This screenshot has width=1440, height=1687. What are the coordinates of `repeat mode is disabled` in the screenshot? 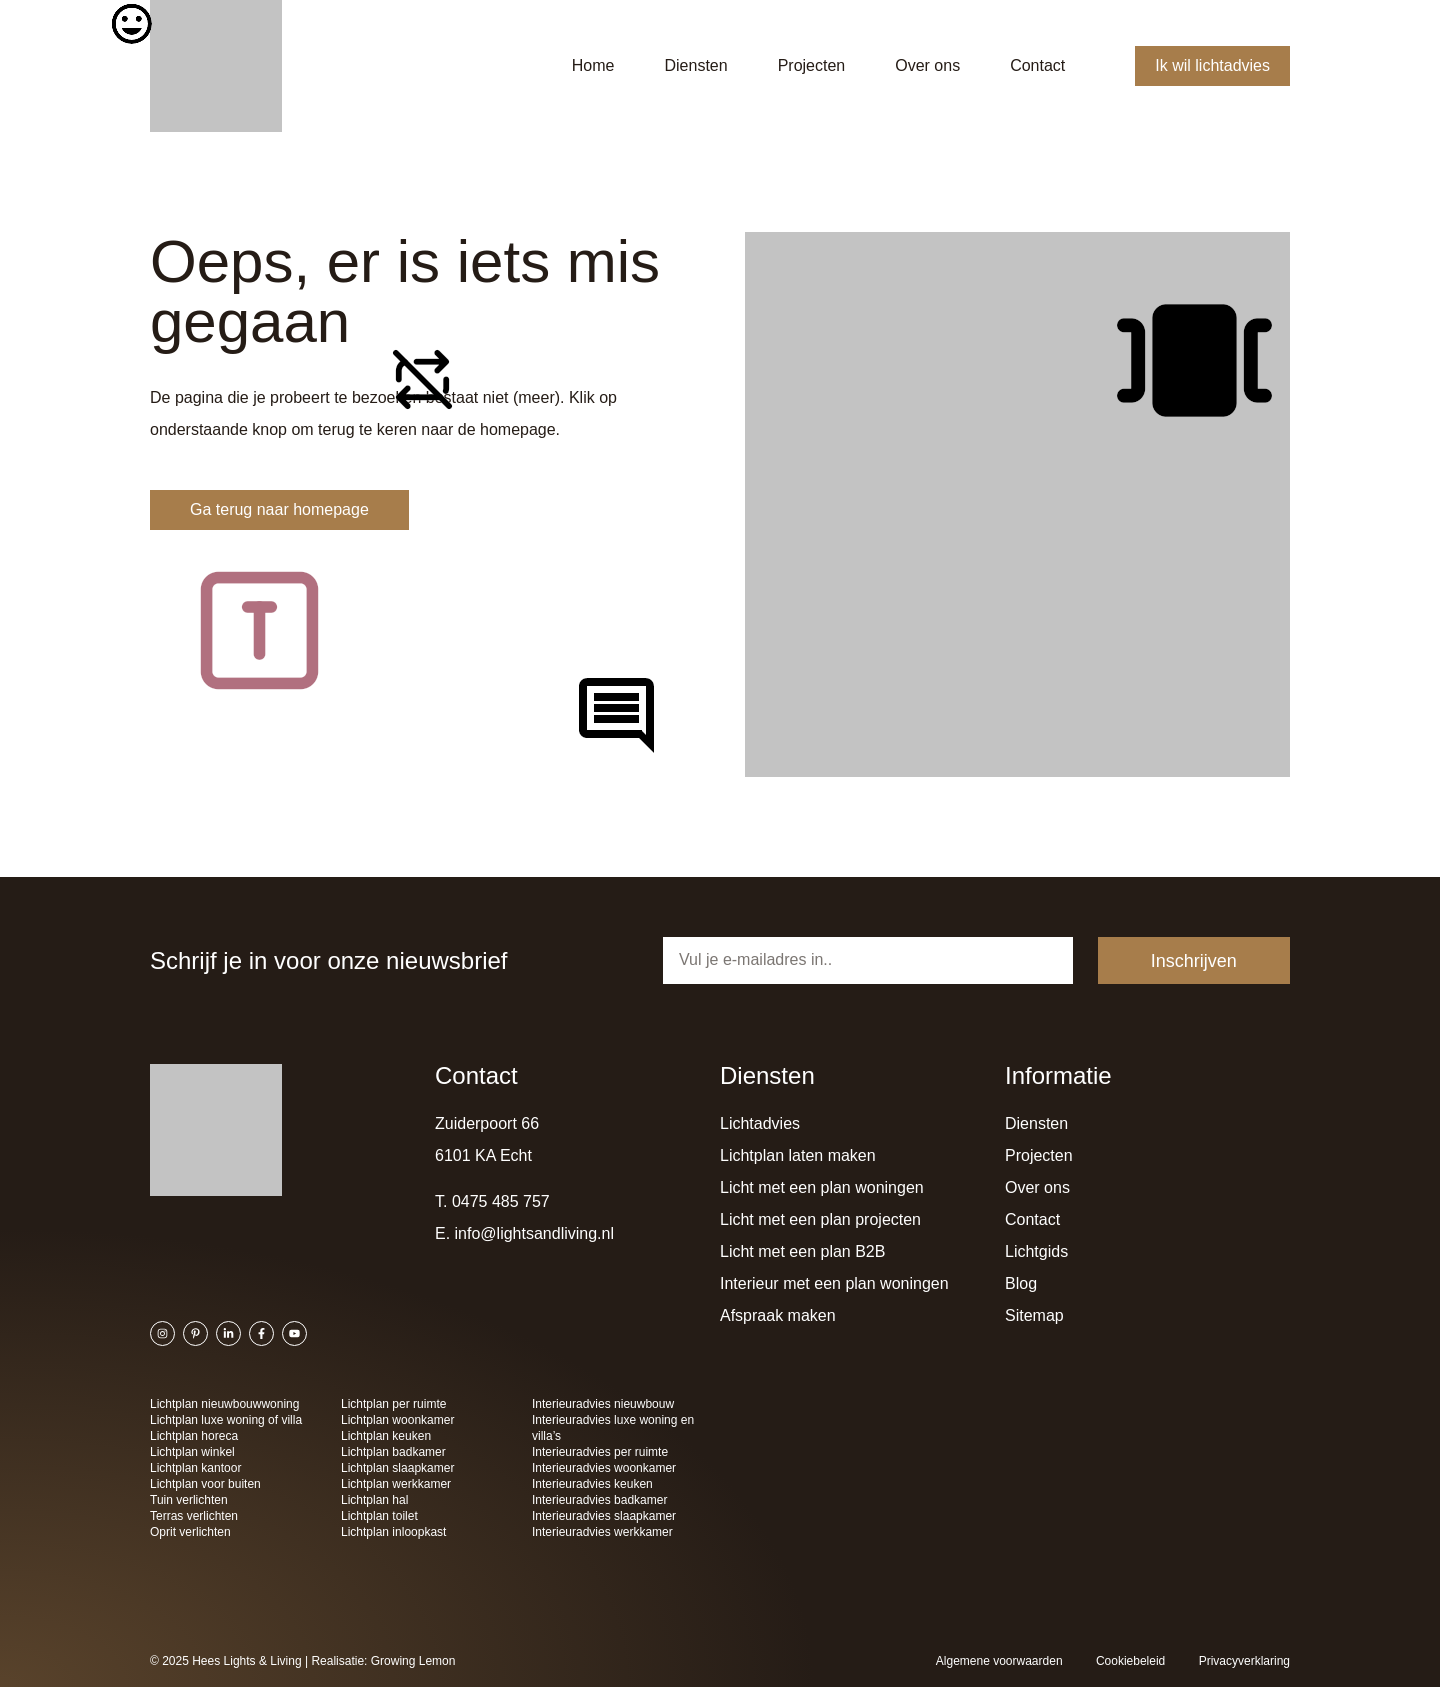 It's located at (422, 379).